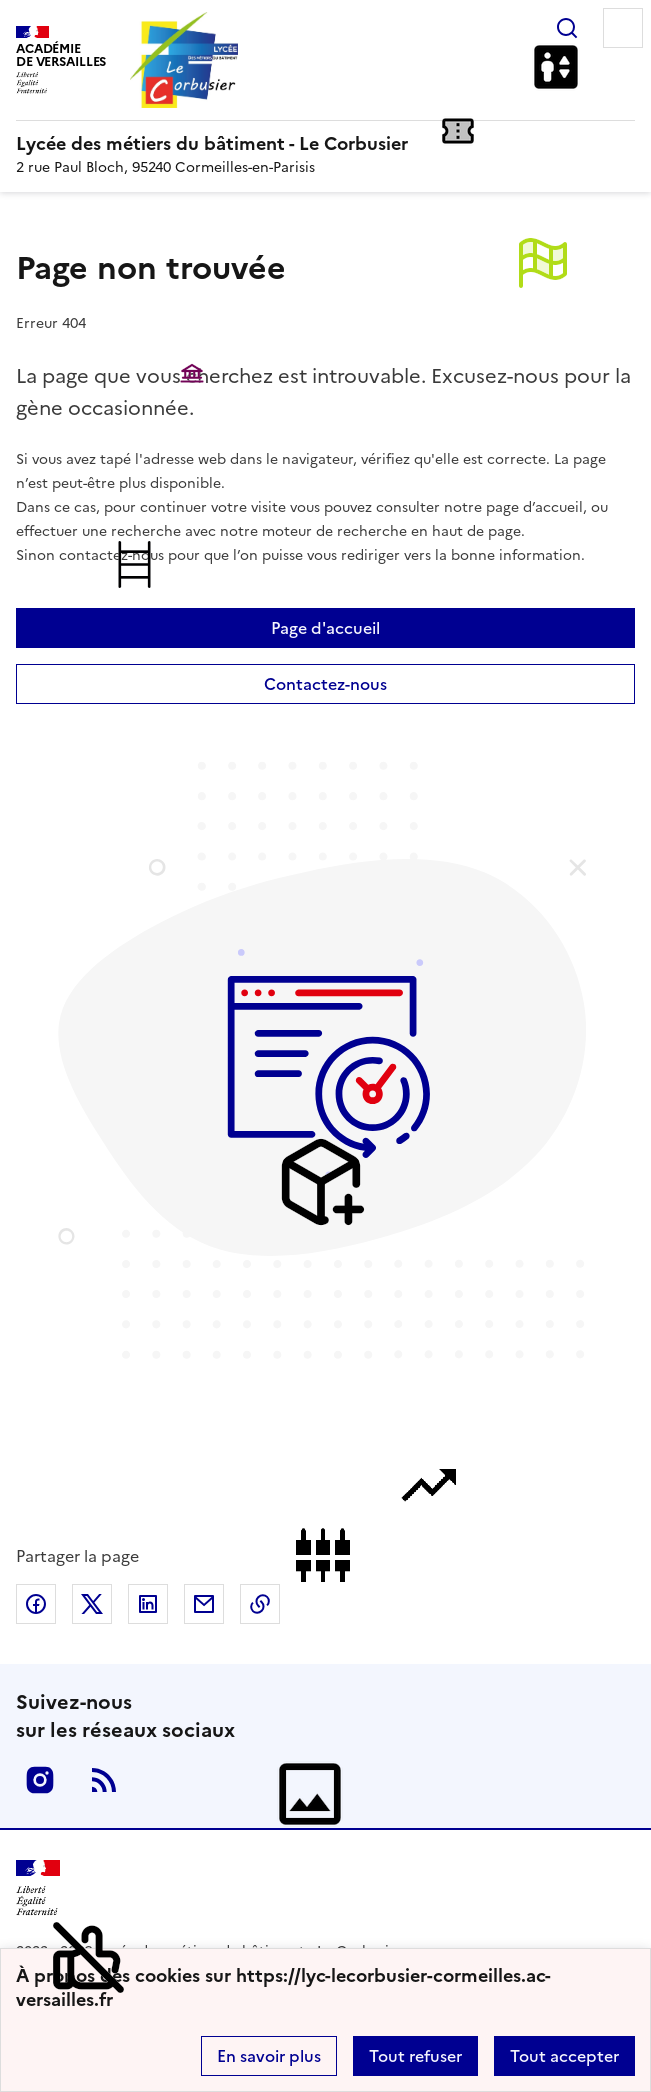 The image size is (651, 2092). I want to click on view your tickets or passes, so click(458, 131).